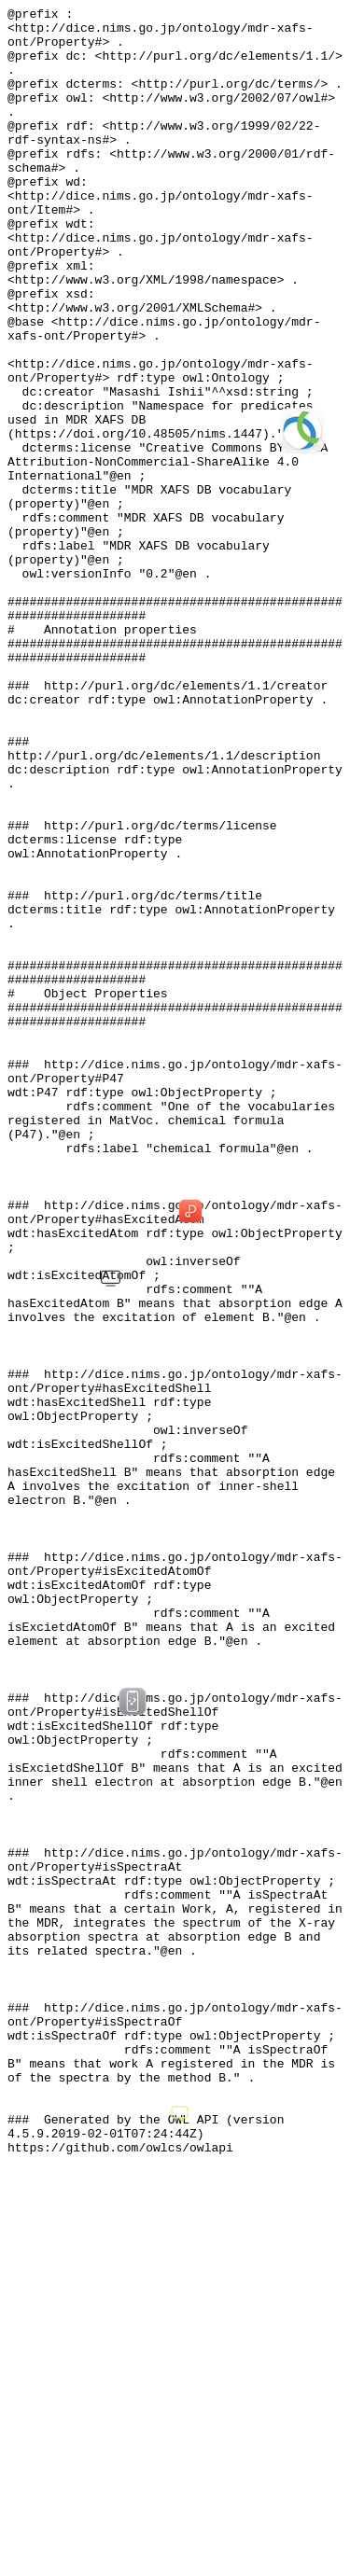 The image size is (350, 2576). I want to click on keyboard input language indicator, so click(179, 2114).